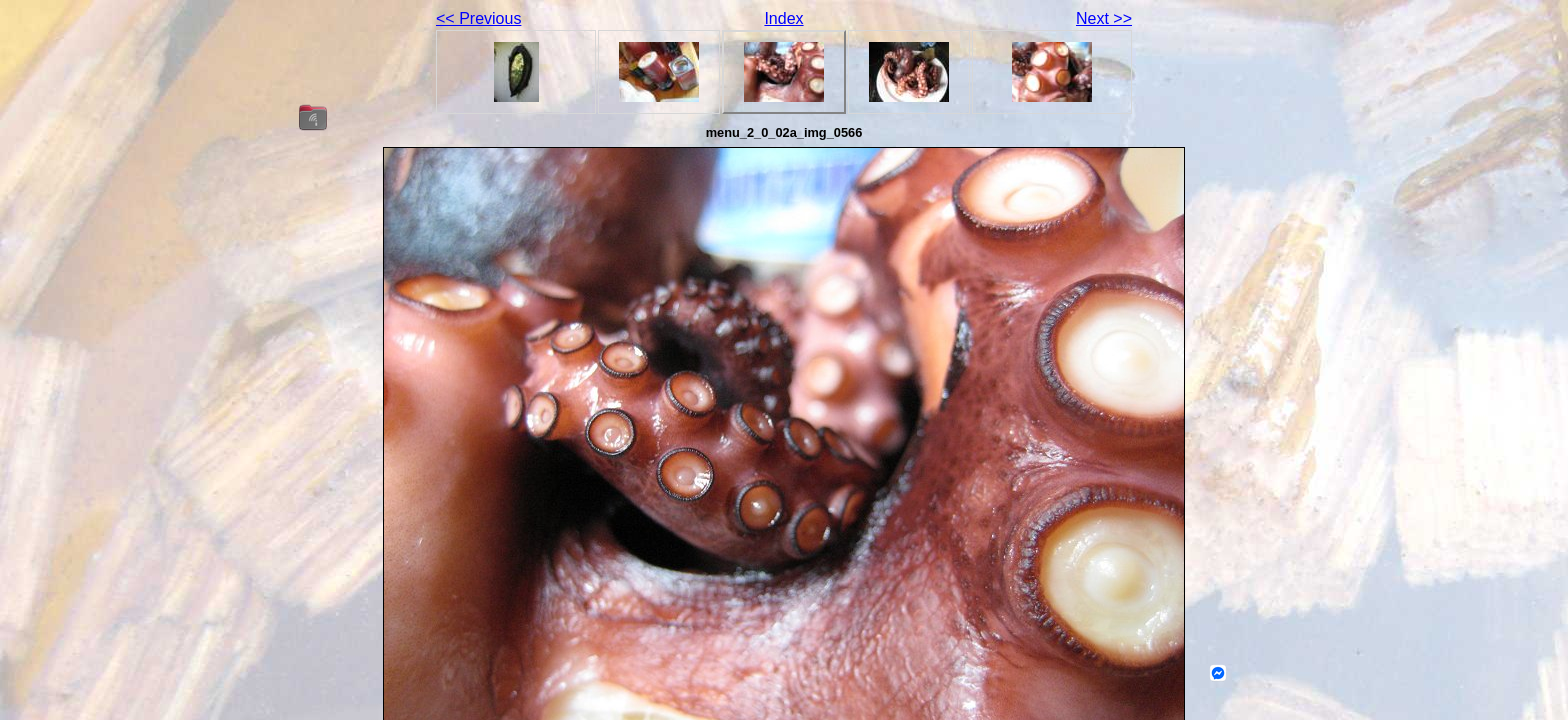 This screenshot has height=720, width=1568. I want to click on folder synced with insync cloud service, so click(313, 117).